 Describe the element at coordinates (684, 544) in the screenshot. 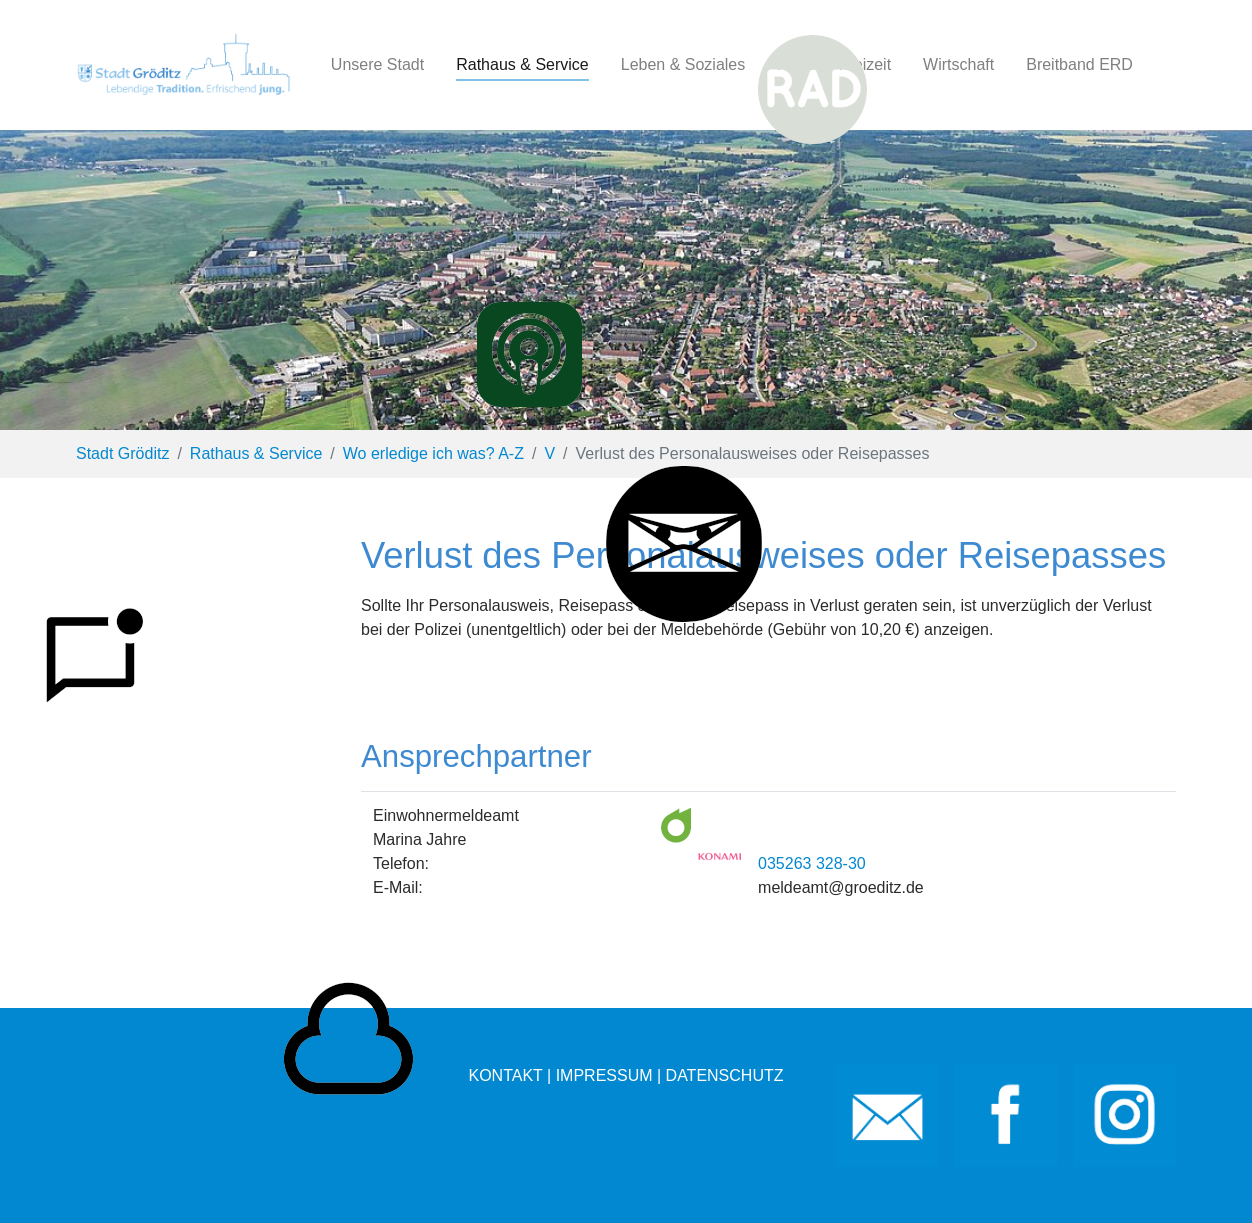

I see `open invoice ninja app` at that location.